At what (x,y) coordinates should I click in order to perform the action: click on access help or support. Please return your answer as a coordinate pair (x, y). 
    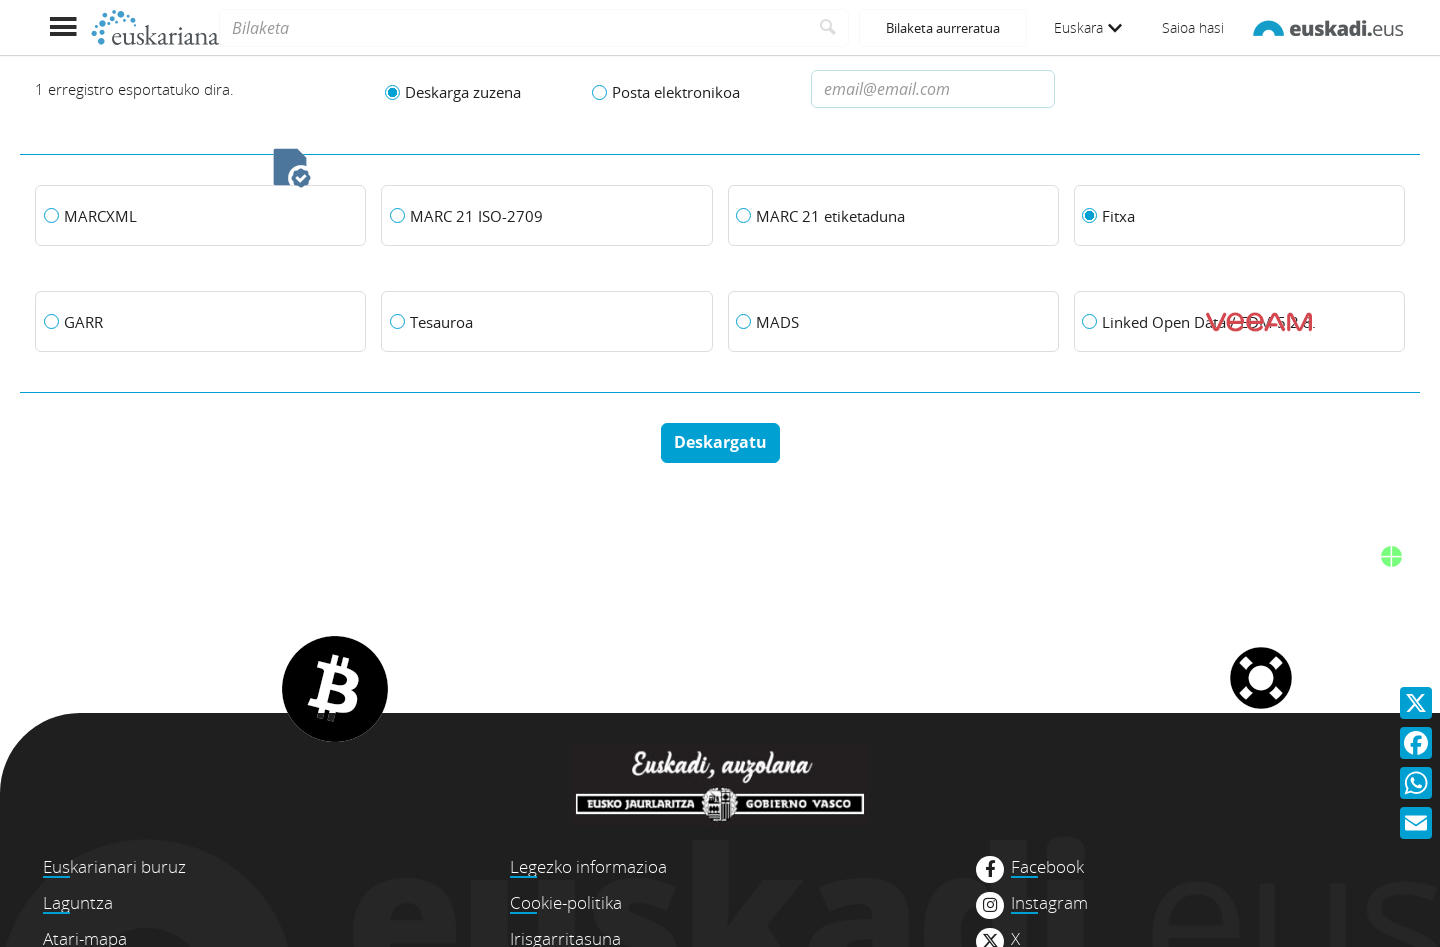
    Looking at the image, I should click on (1261, 678).